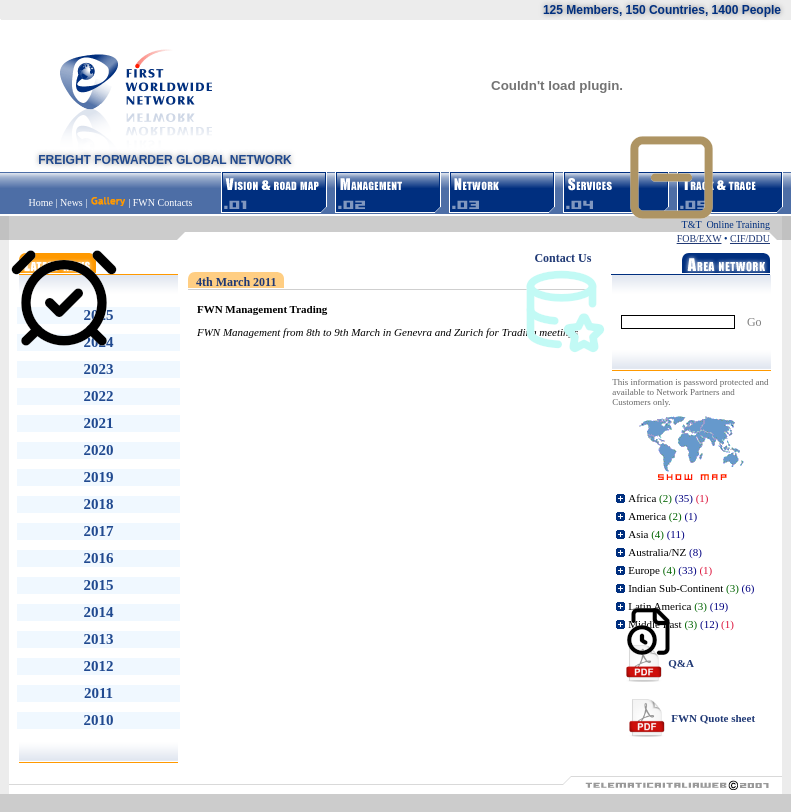 This screenshot has height=812, width=791. I want to click on view file history or recent changes, so click(650, 631).